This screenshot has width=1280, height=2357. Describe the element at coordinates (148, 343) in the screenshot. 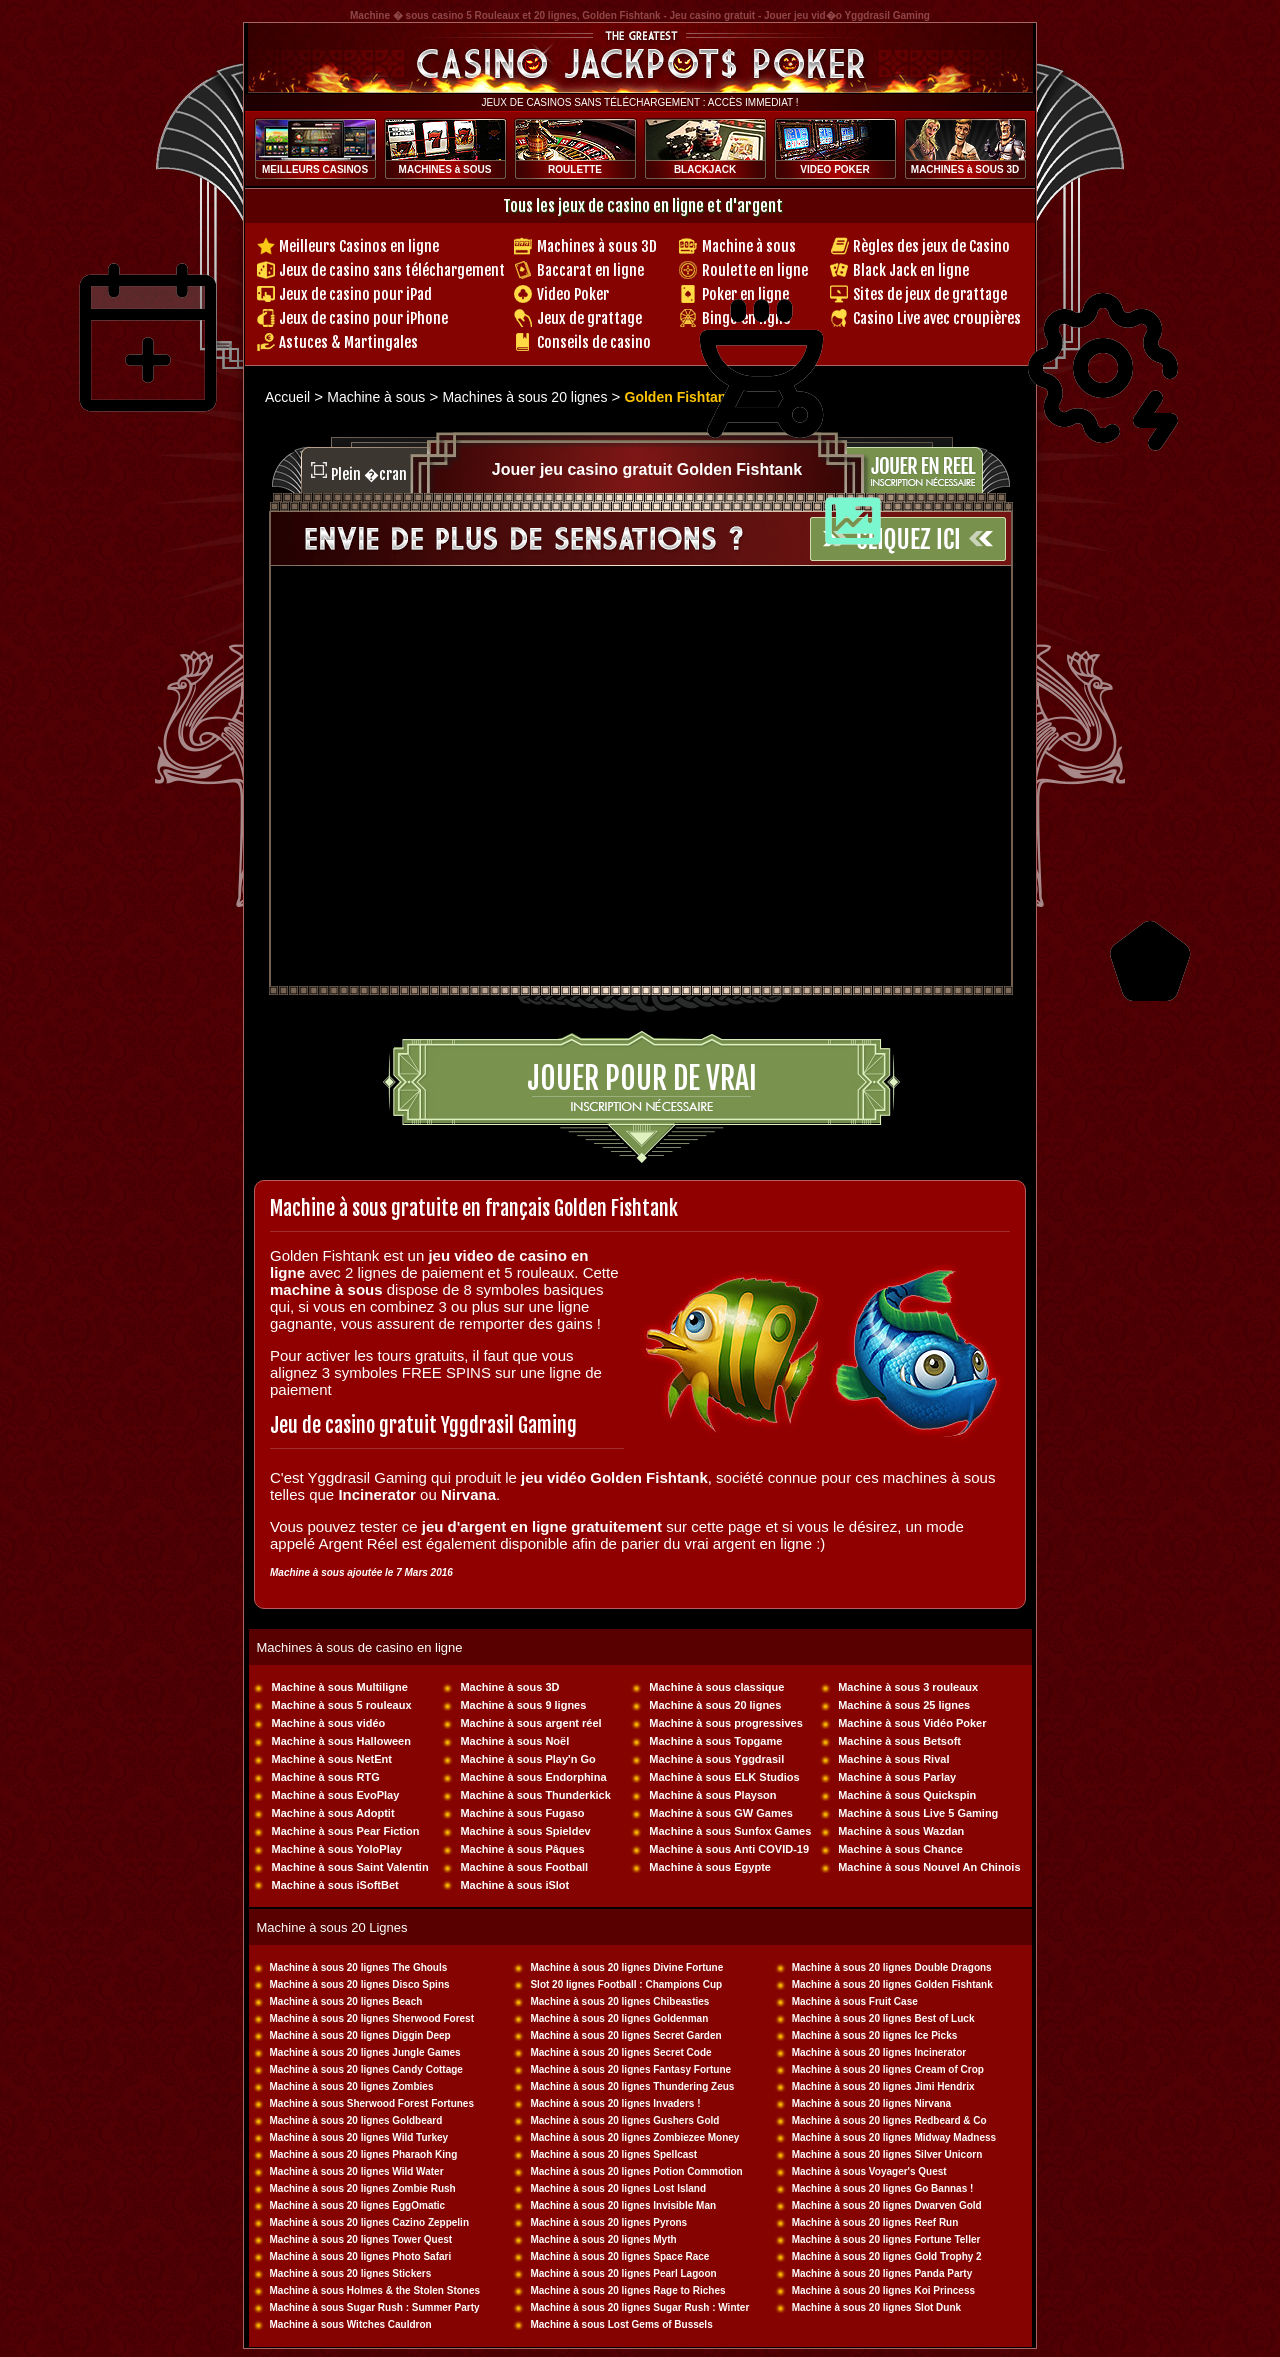

I see `add a new event to your calendar` at that location.